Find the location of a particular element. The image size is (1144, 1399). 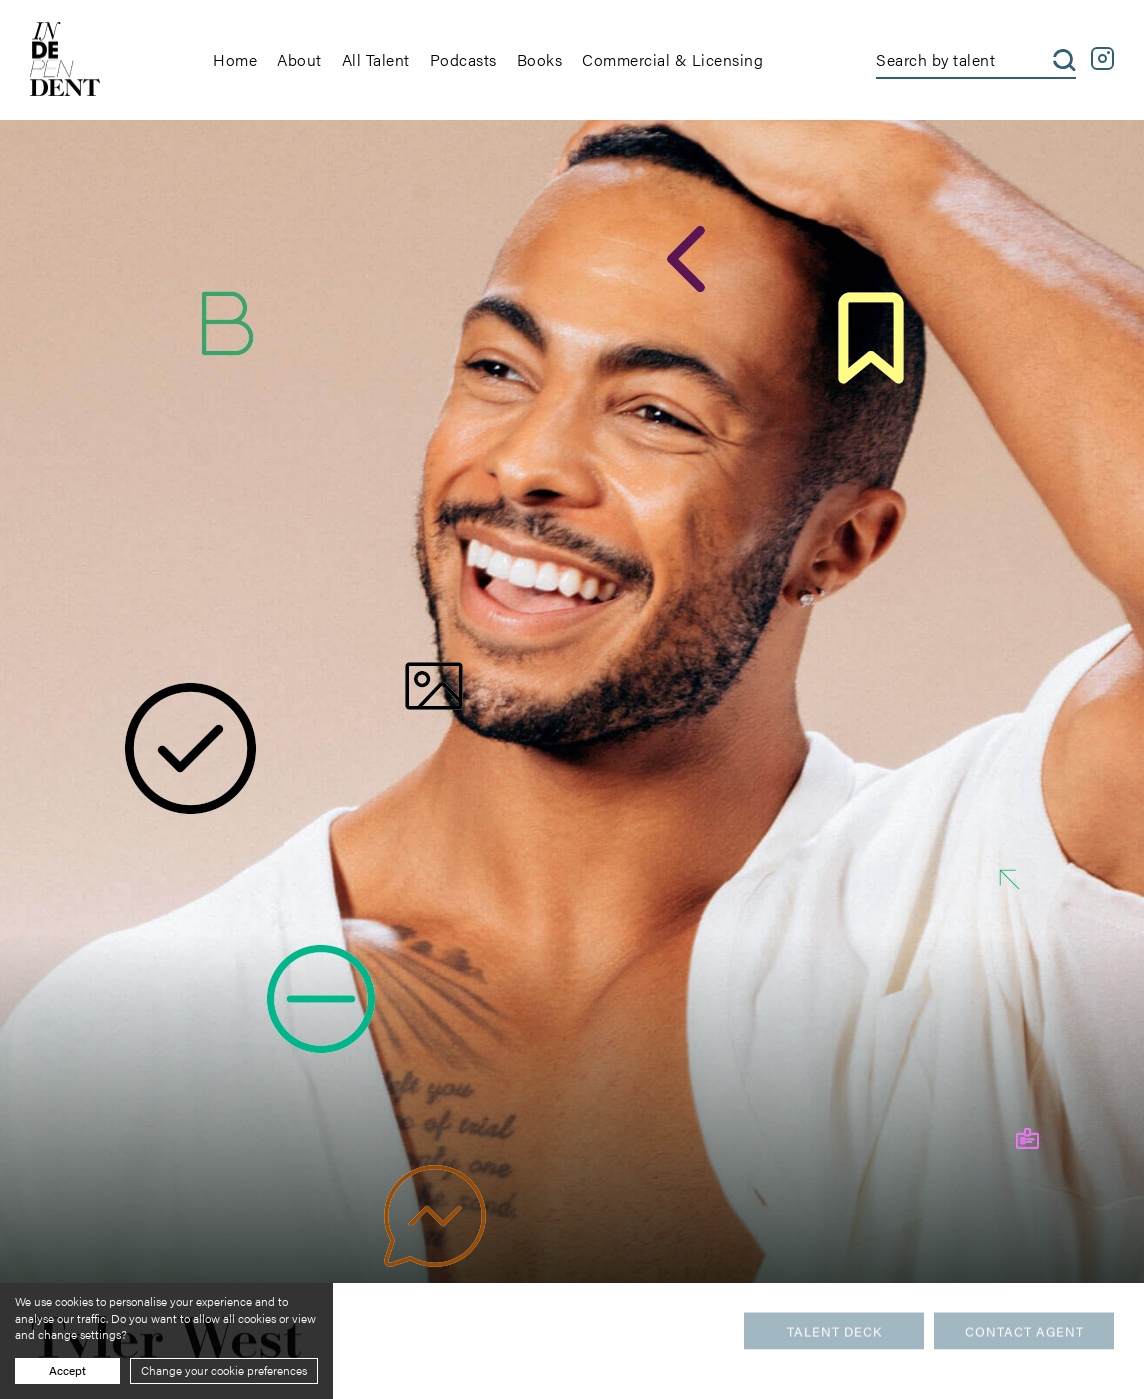

save this item for later is located at coordinates (871, 338).